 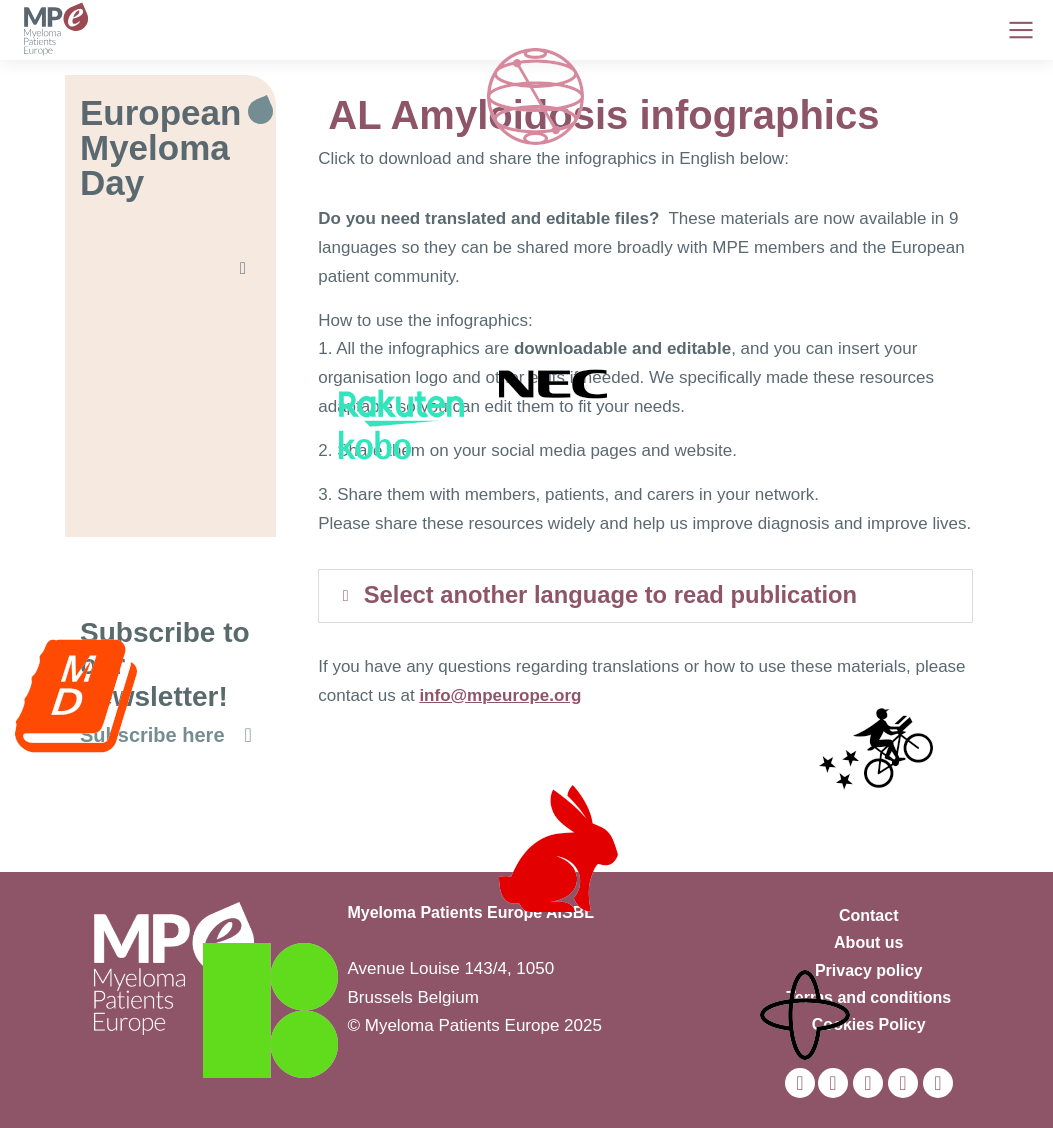 What do you see at coordinates (76, 696) in the screenshot?
I see `mdbook documentation tool logo` at bounding box center [76, 696].